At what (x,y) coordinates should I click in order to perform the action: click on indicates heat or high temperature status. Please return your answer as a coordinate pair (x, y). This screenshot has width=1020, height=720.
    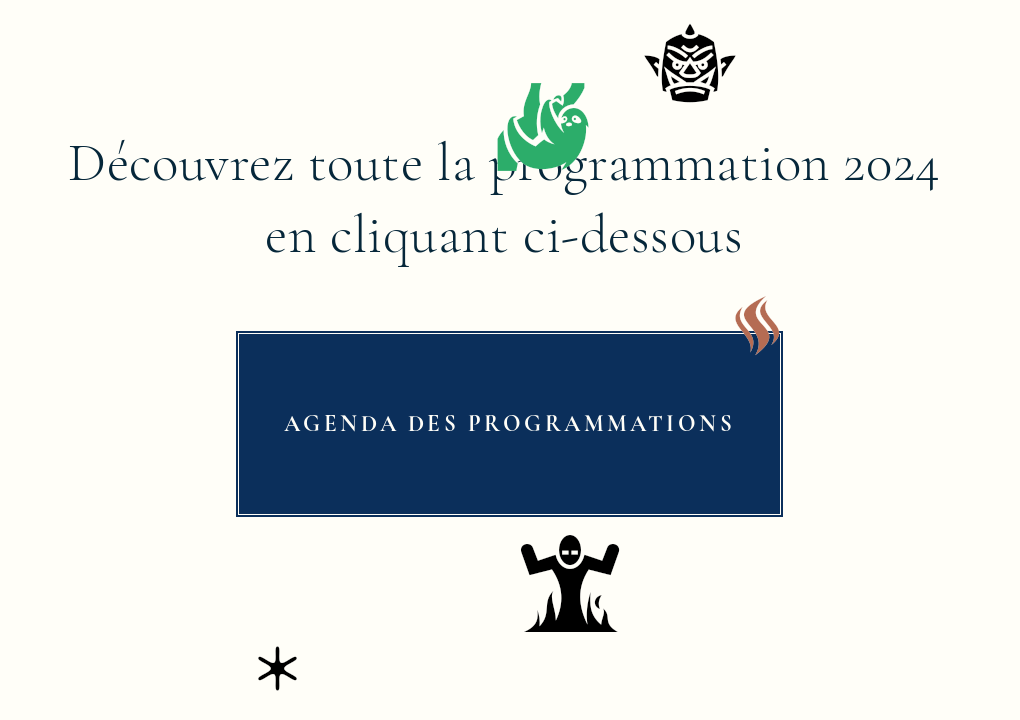
    Looking at the image, I should click on (757, 326).